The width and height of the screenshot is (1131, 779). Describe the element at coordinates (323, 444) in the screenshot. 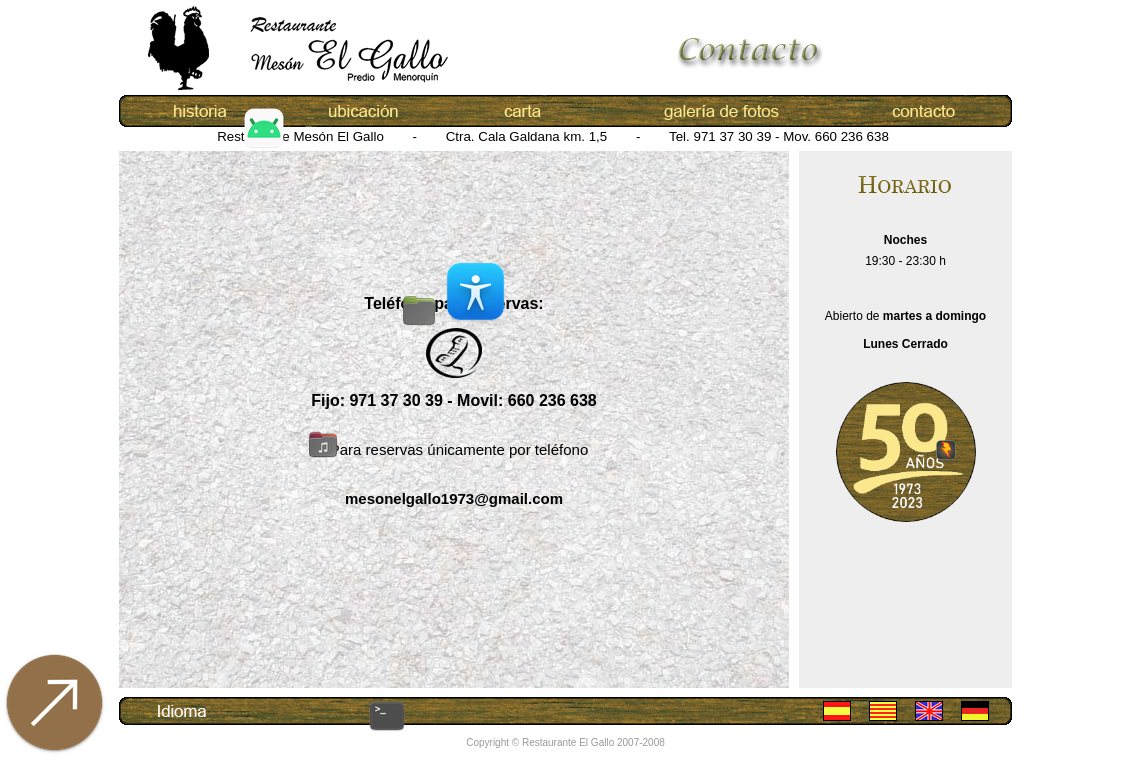

I see `open your music folder` at that location.